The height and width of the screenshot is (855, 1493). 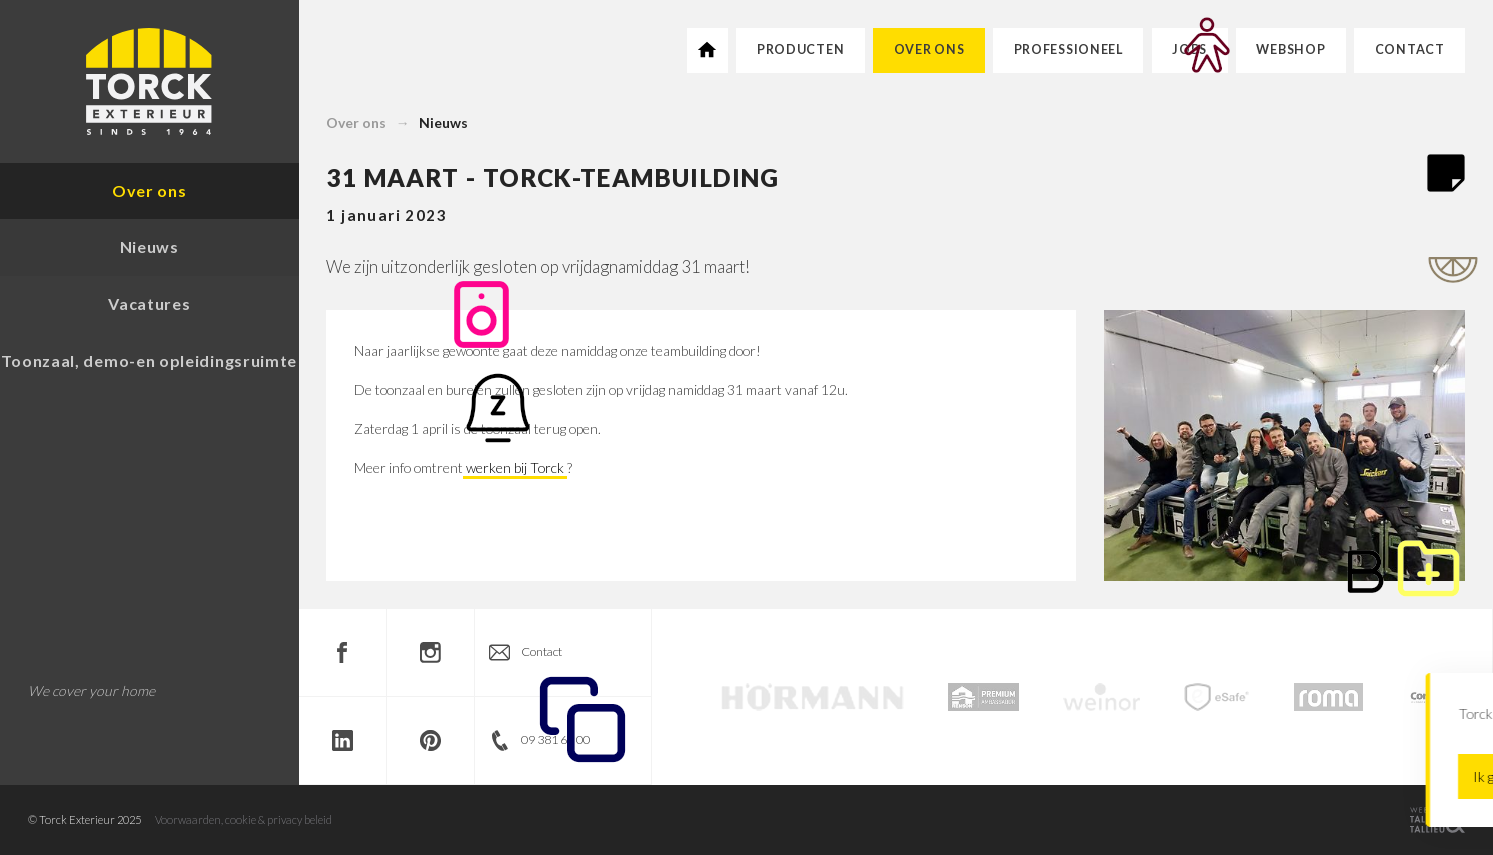 What do you see at coordinates (1446, 173) in the screenshot?
I see `create a new note` at bounding box center [1446, 173].